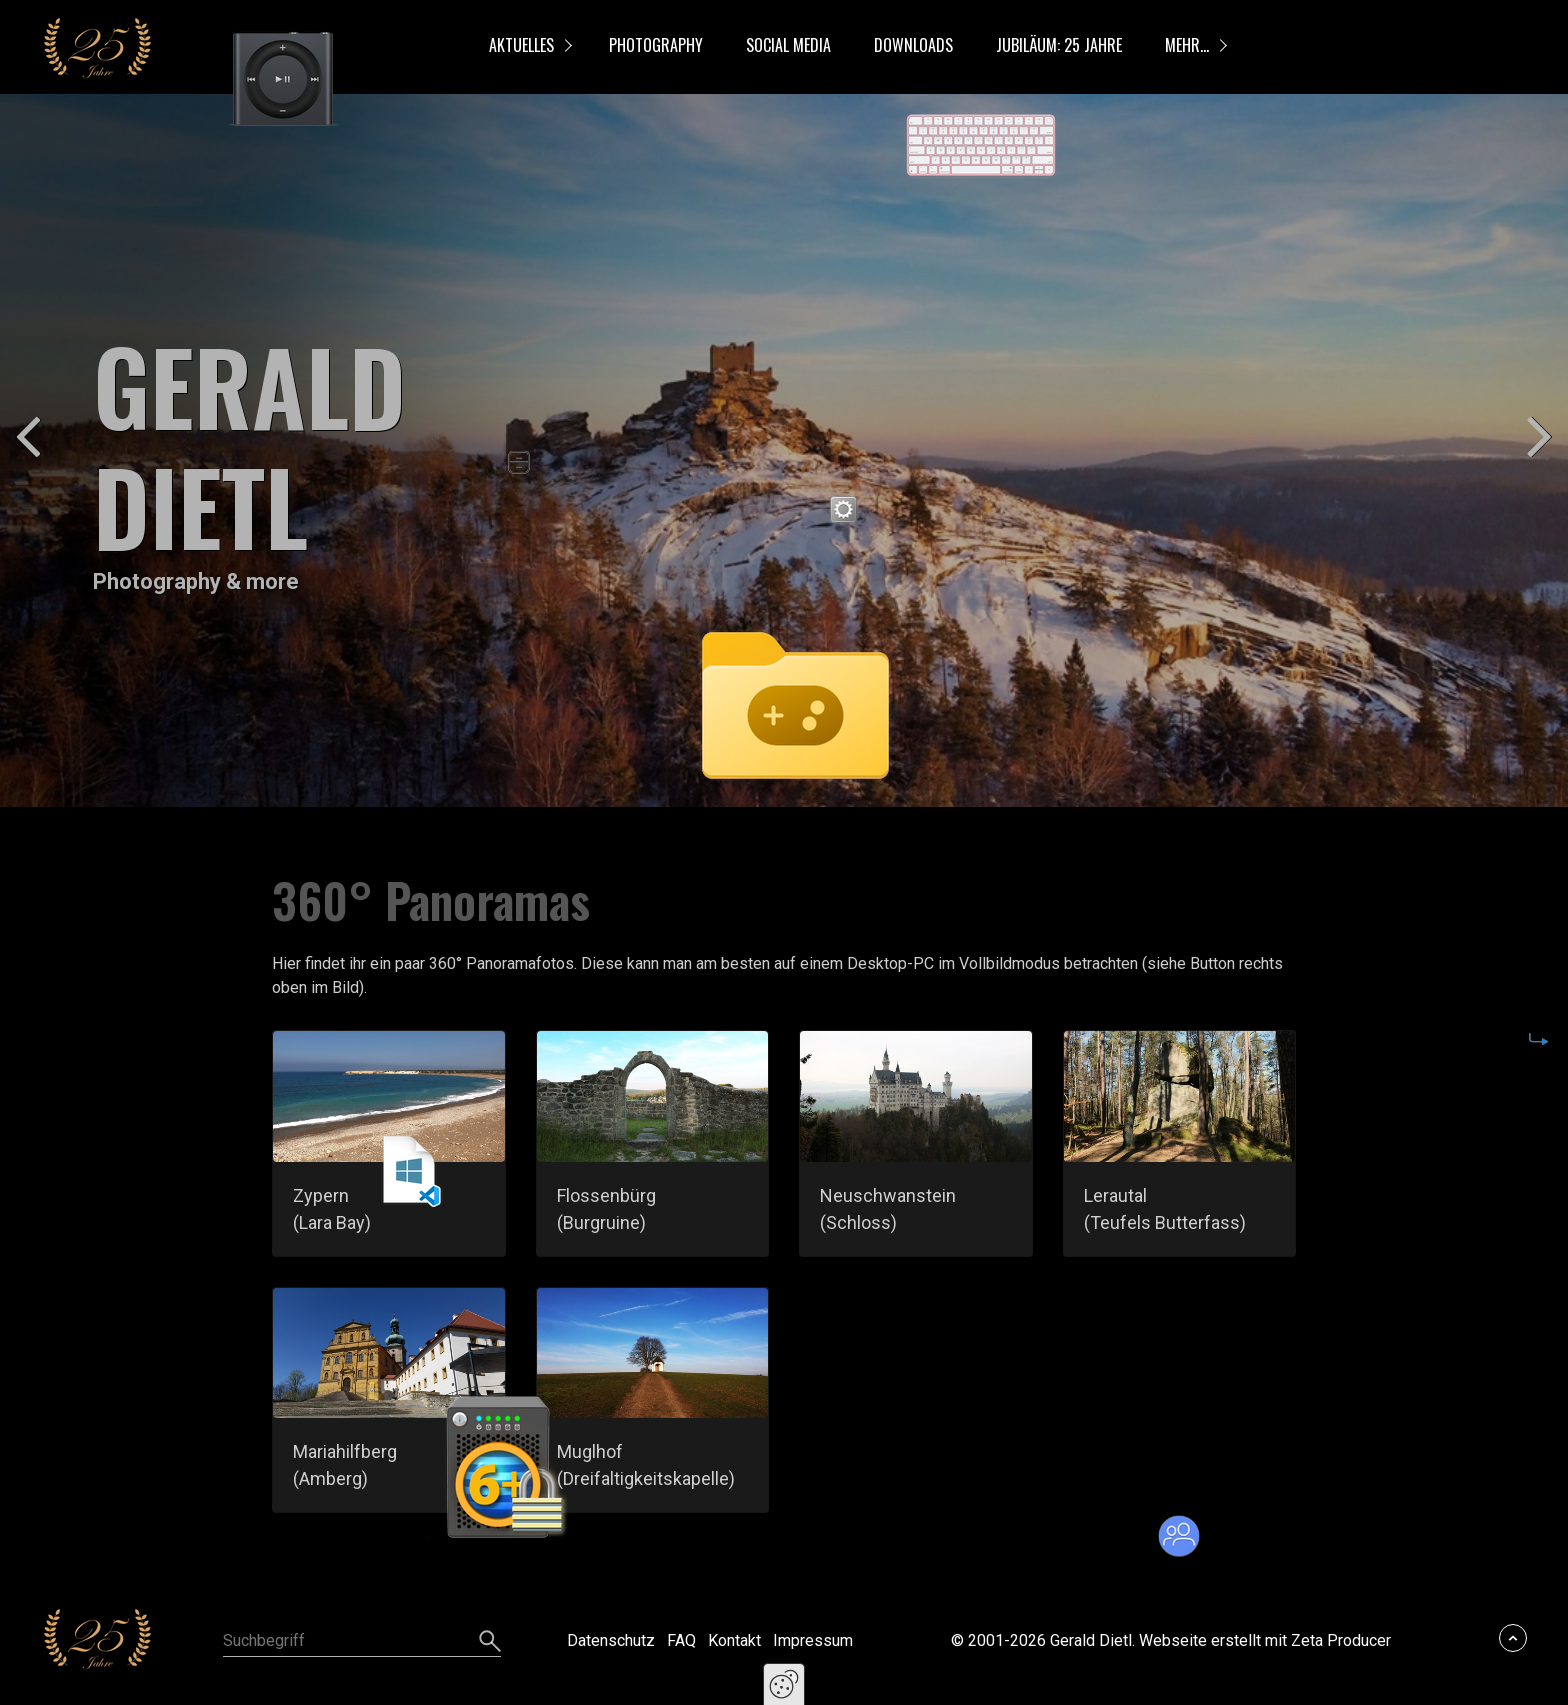  Describe the element at coordinates (519, 463) in the screenshot. I see `access file history settings` at that location.